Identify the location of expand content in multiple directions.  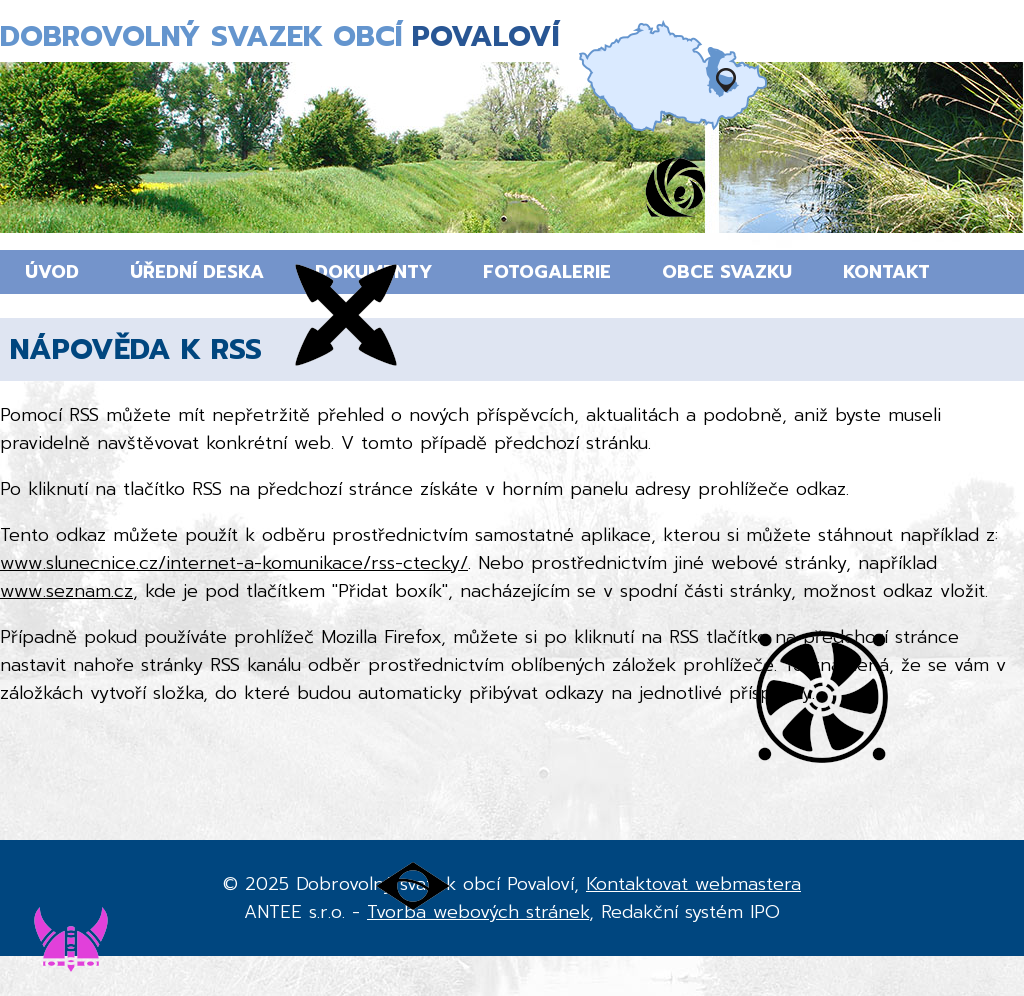
(346, 315).